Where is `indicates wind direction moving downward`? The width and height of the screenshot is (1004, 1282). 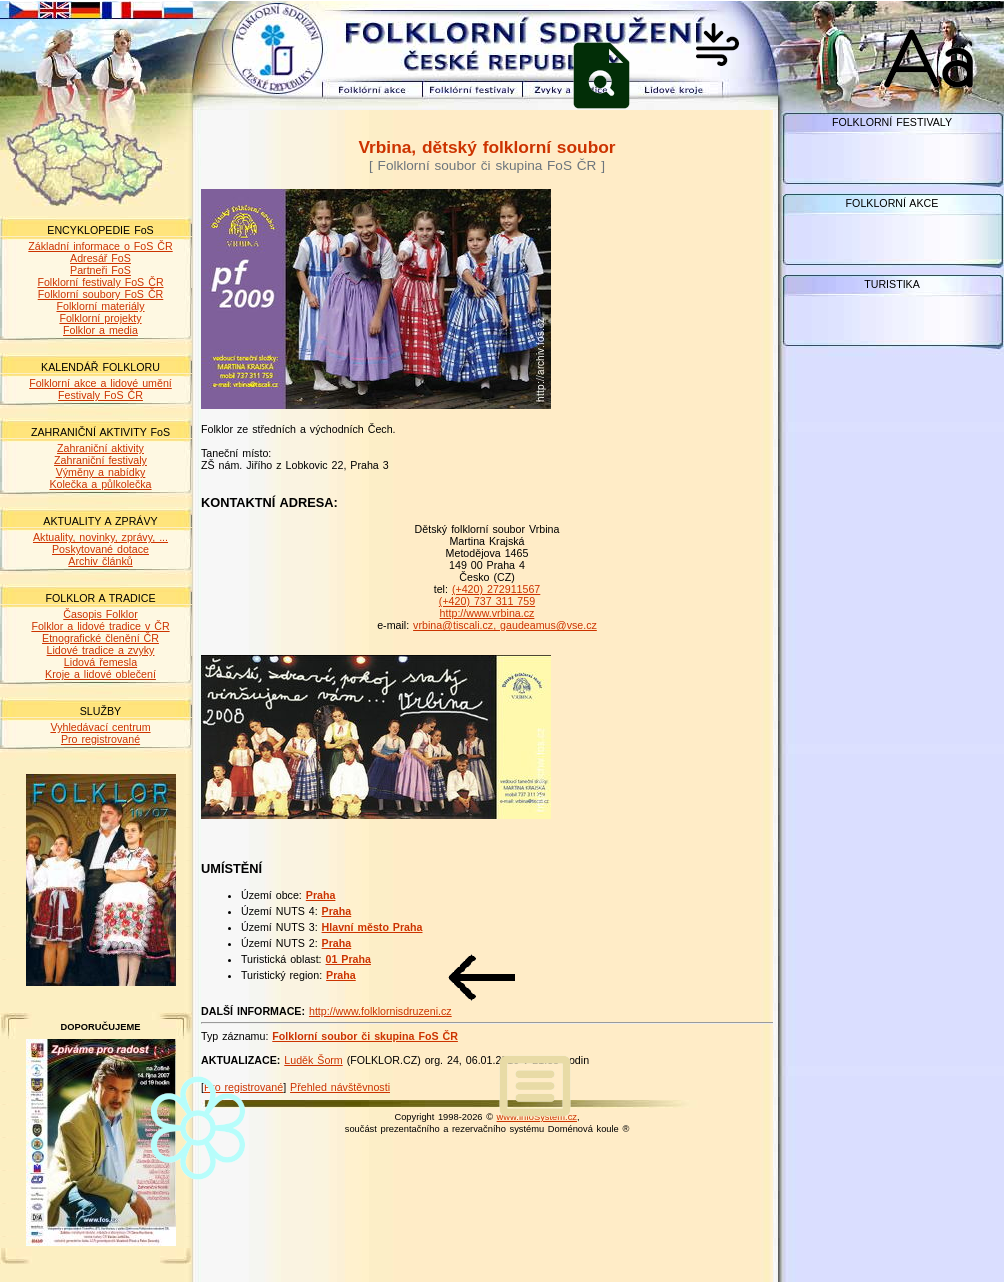 indicates wind direction moving downward is located at coordinates (717, 44).